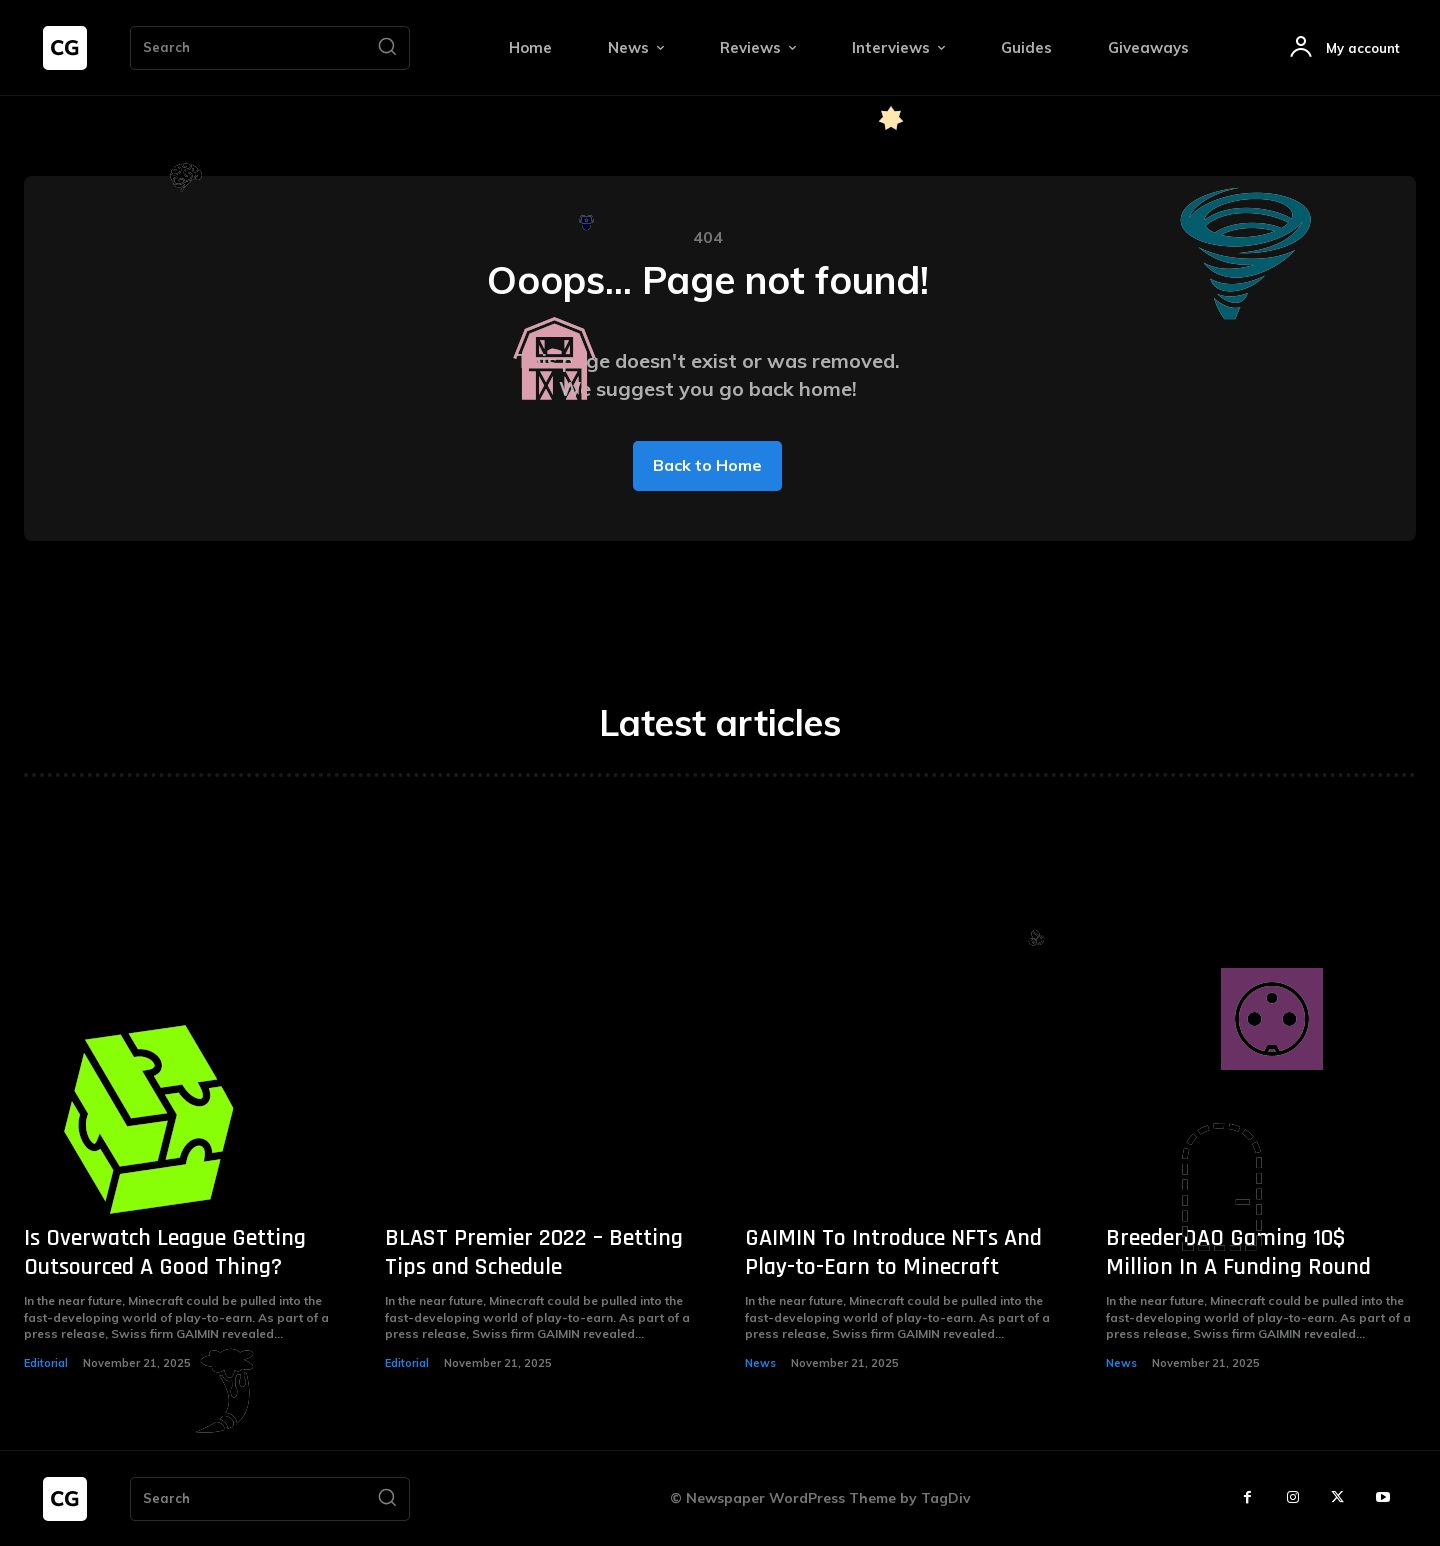 This screenshot has height=1546, width=1440. I want to click on access puzzle or jigsaw game, so click(148, 1119).